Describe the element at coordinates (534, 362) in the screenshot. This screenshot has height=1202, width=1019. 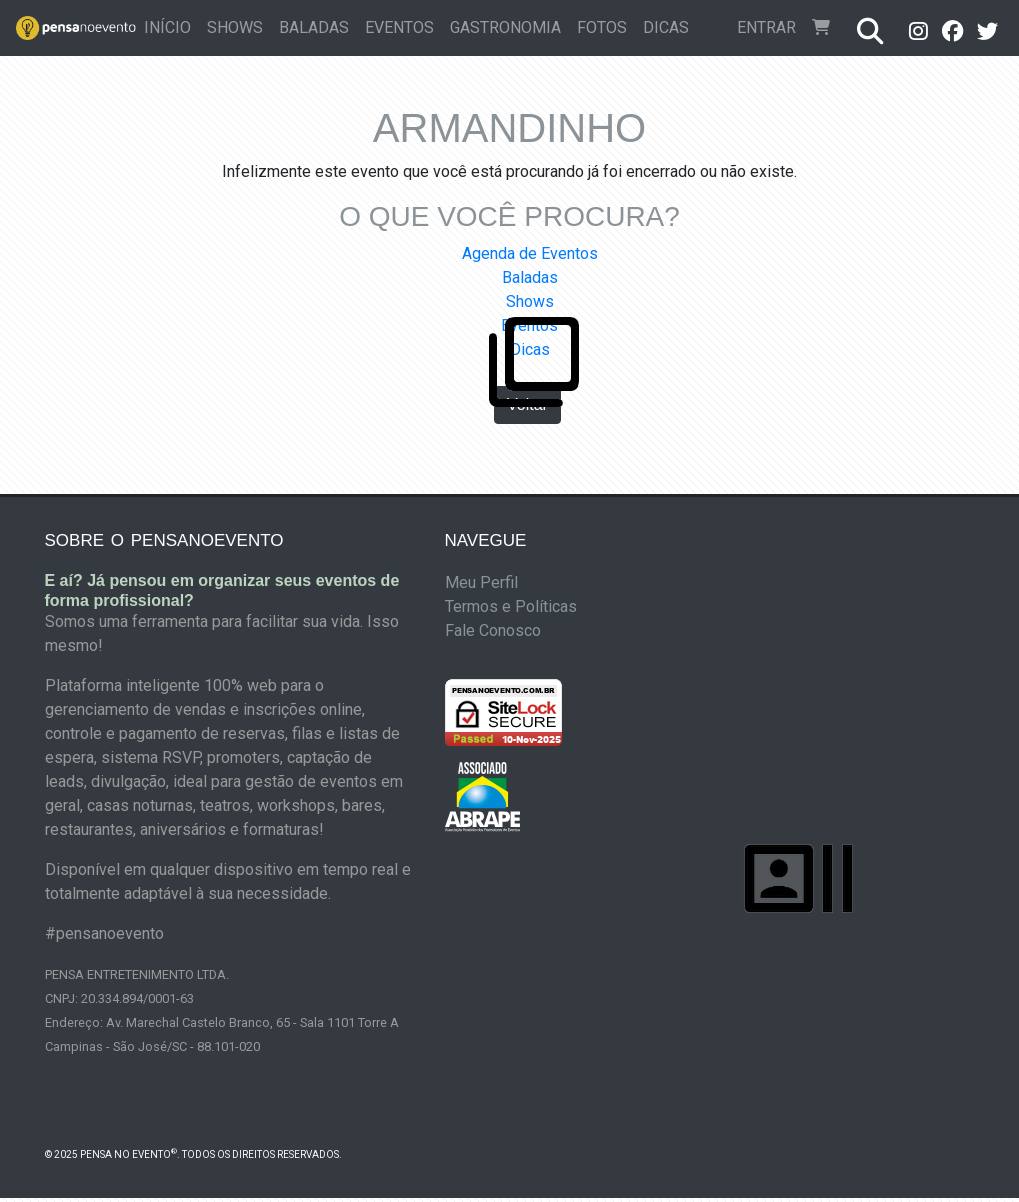
I see `view multiple layers or stacked items` at that location.